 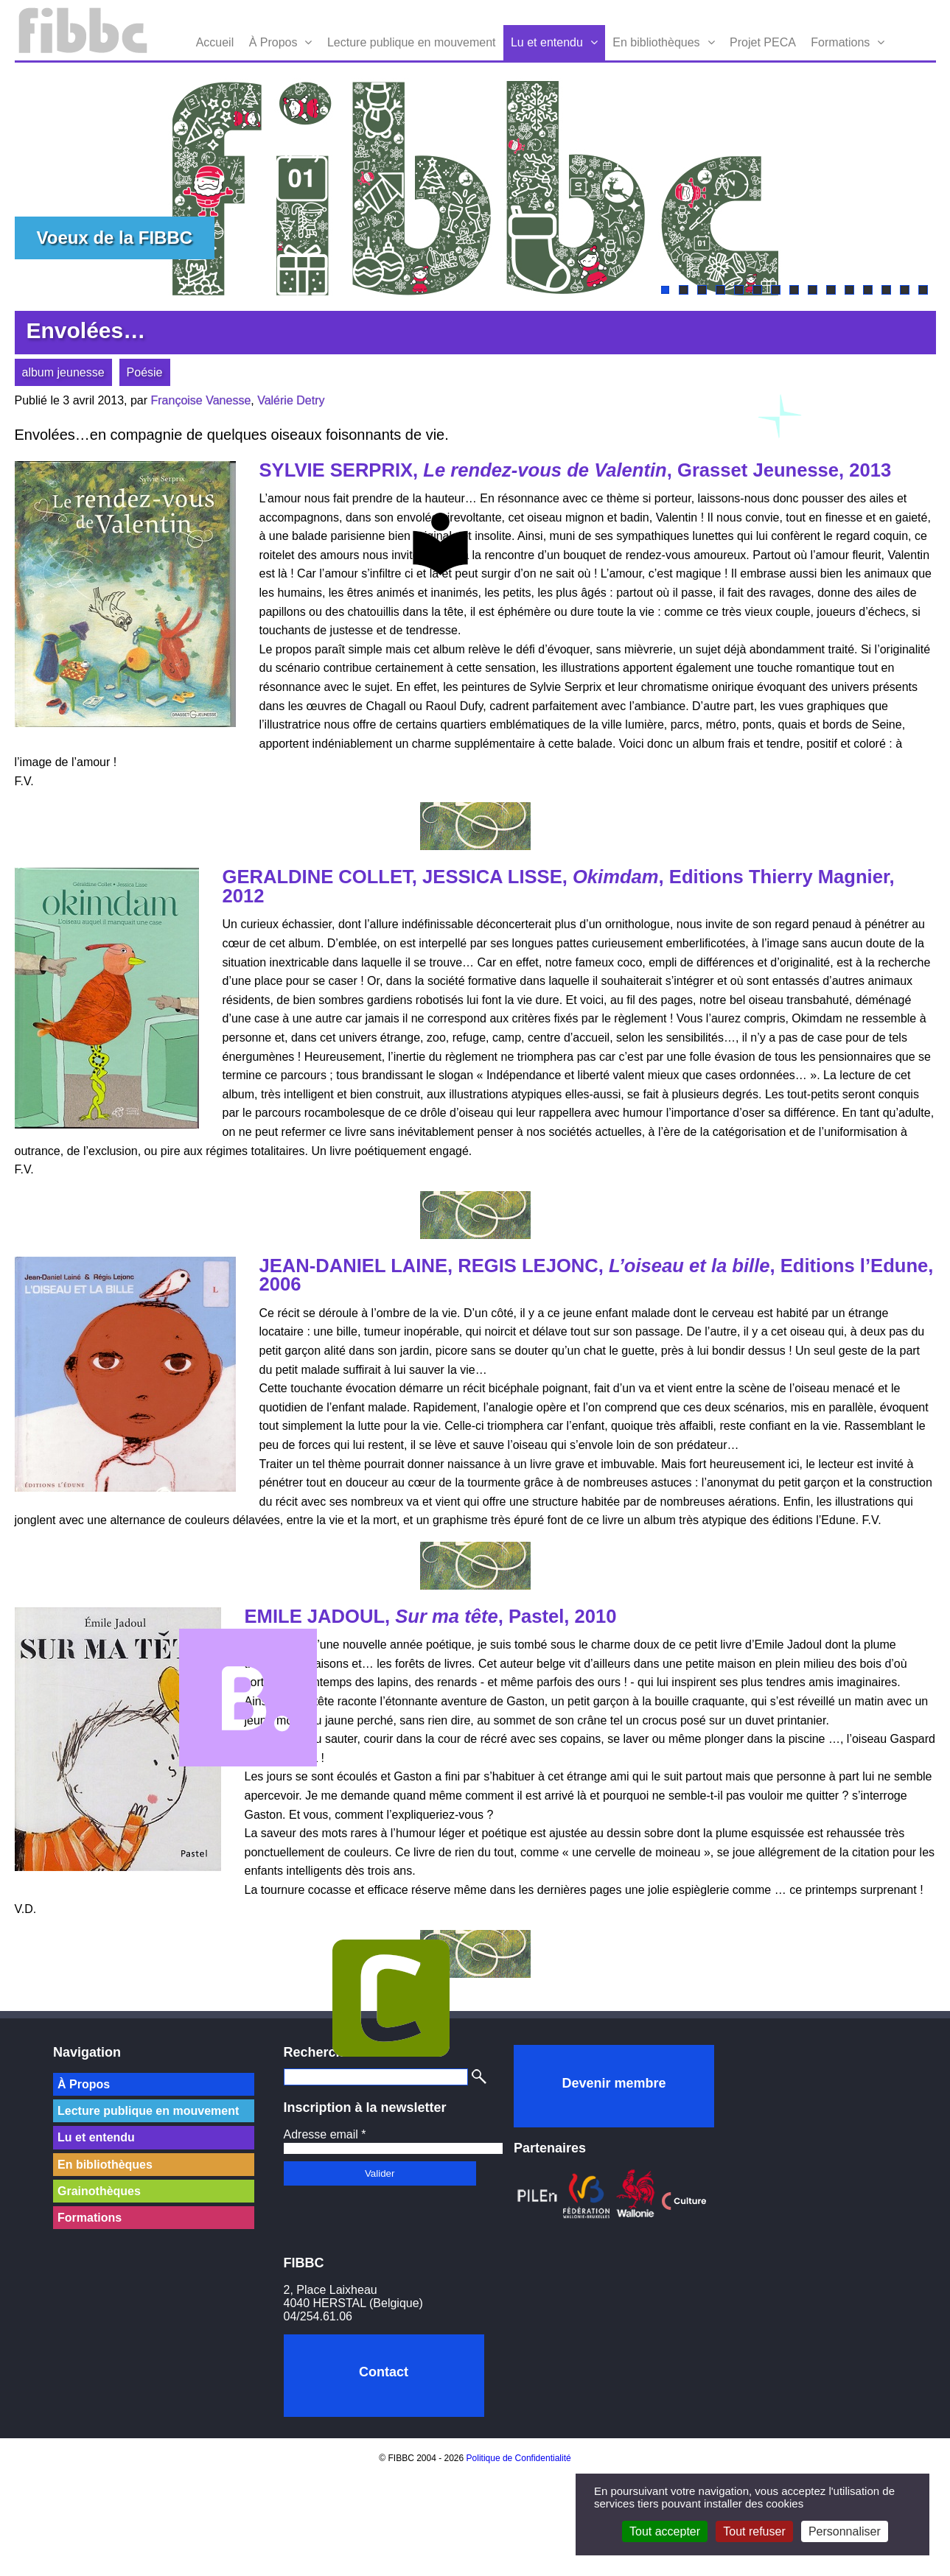 I want to click on electron-builder logo, so click(x=440, y=544).